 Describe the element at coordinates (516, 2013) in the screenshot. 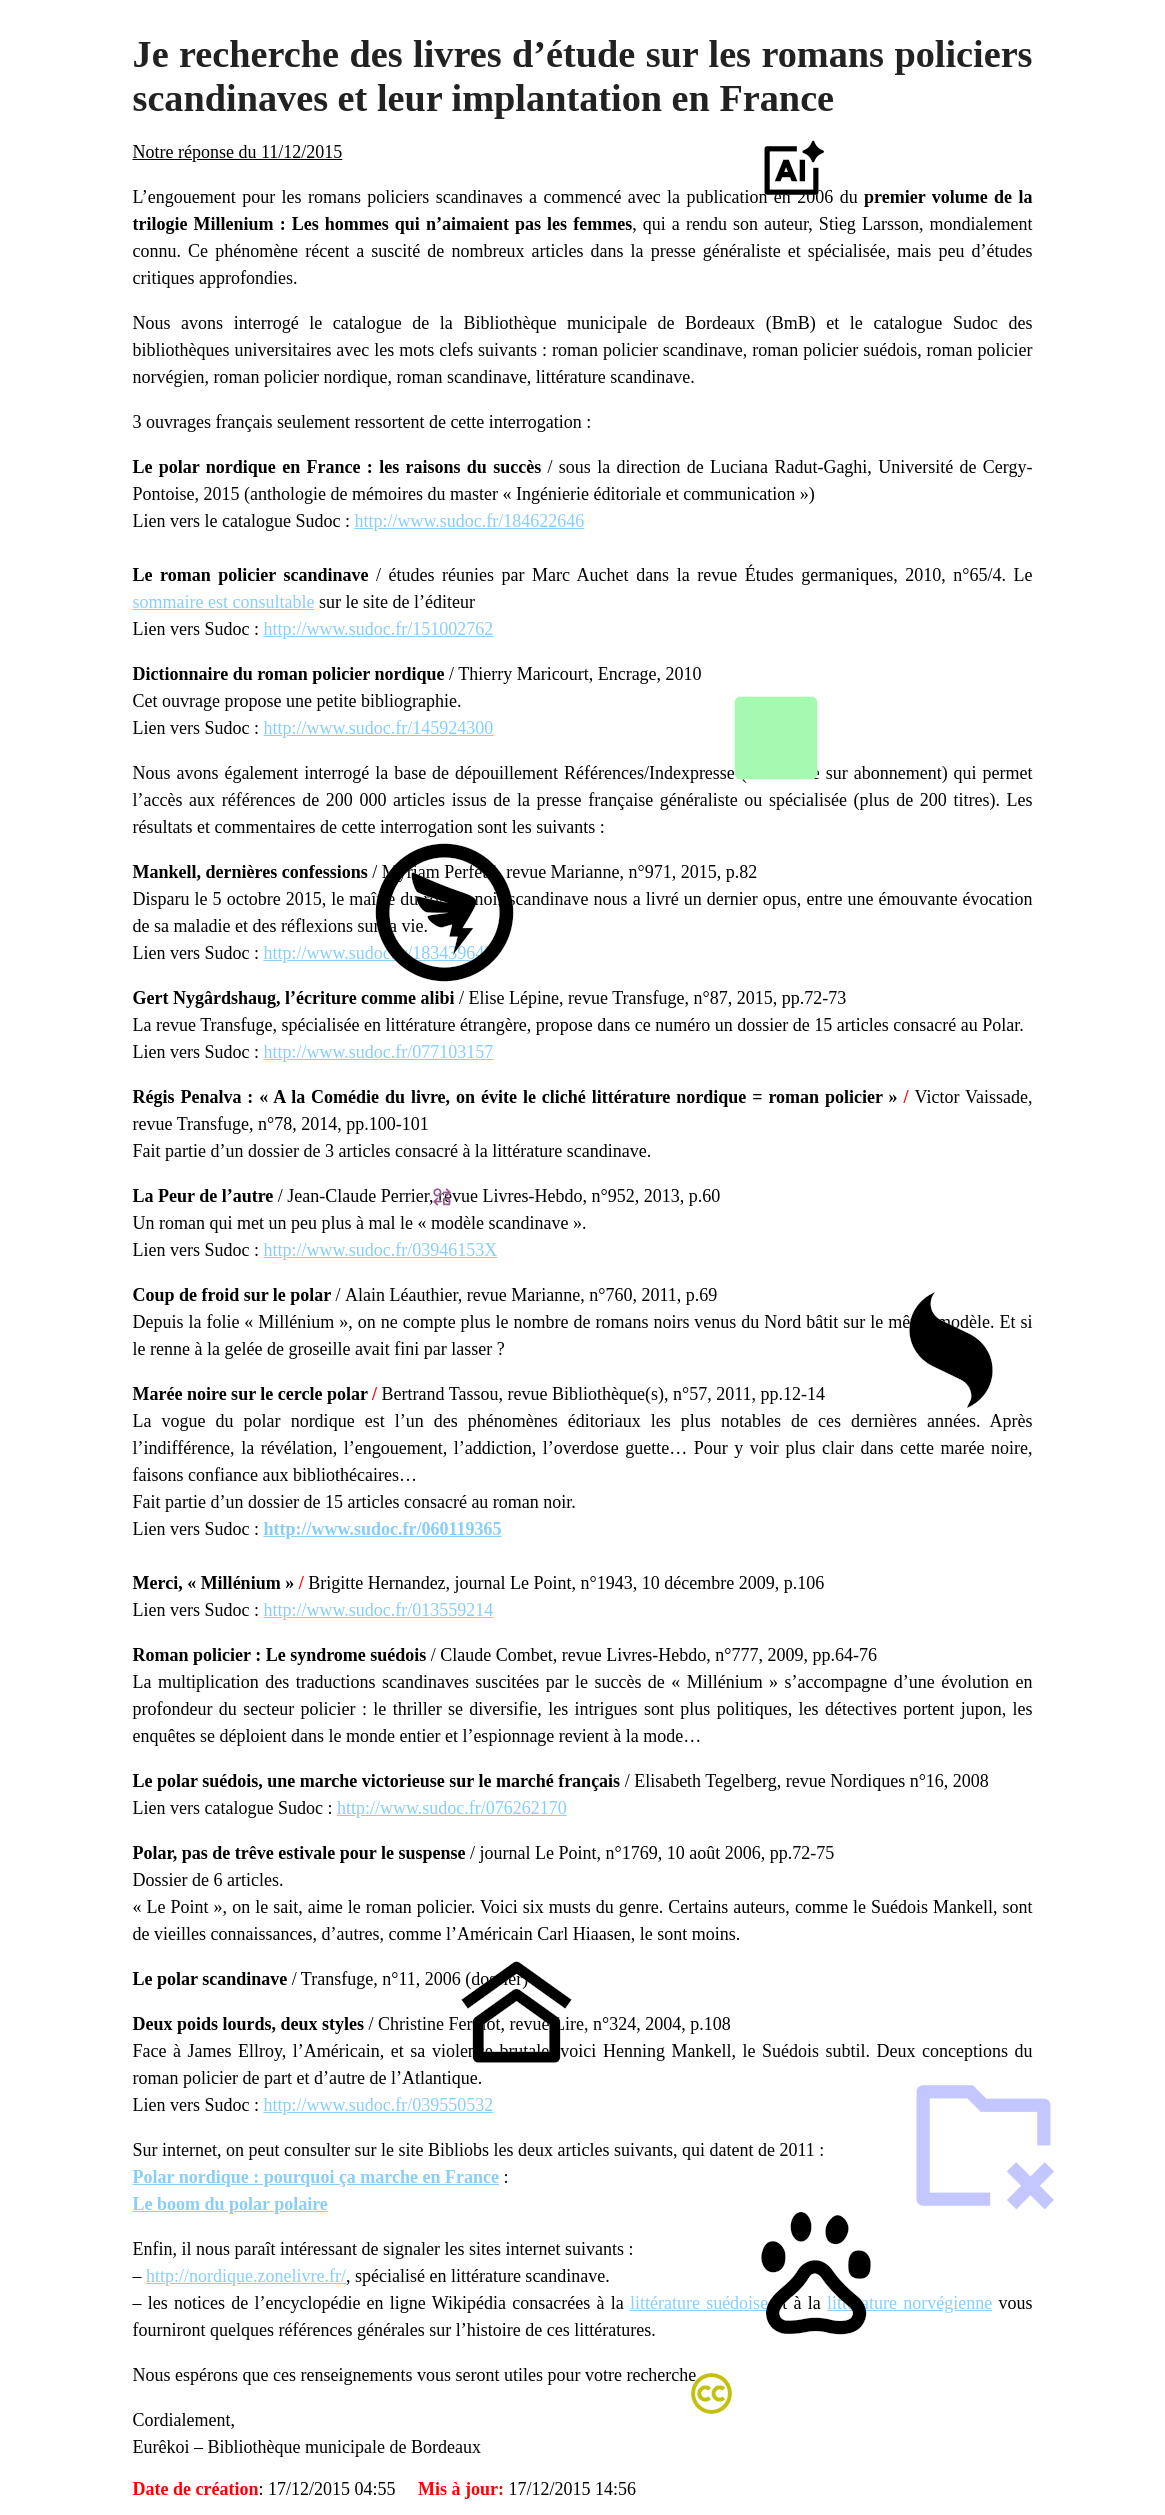

I see `navigate to home screen` at that location.